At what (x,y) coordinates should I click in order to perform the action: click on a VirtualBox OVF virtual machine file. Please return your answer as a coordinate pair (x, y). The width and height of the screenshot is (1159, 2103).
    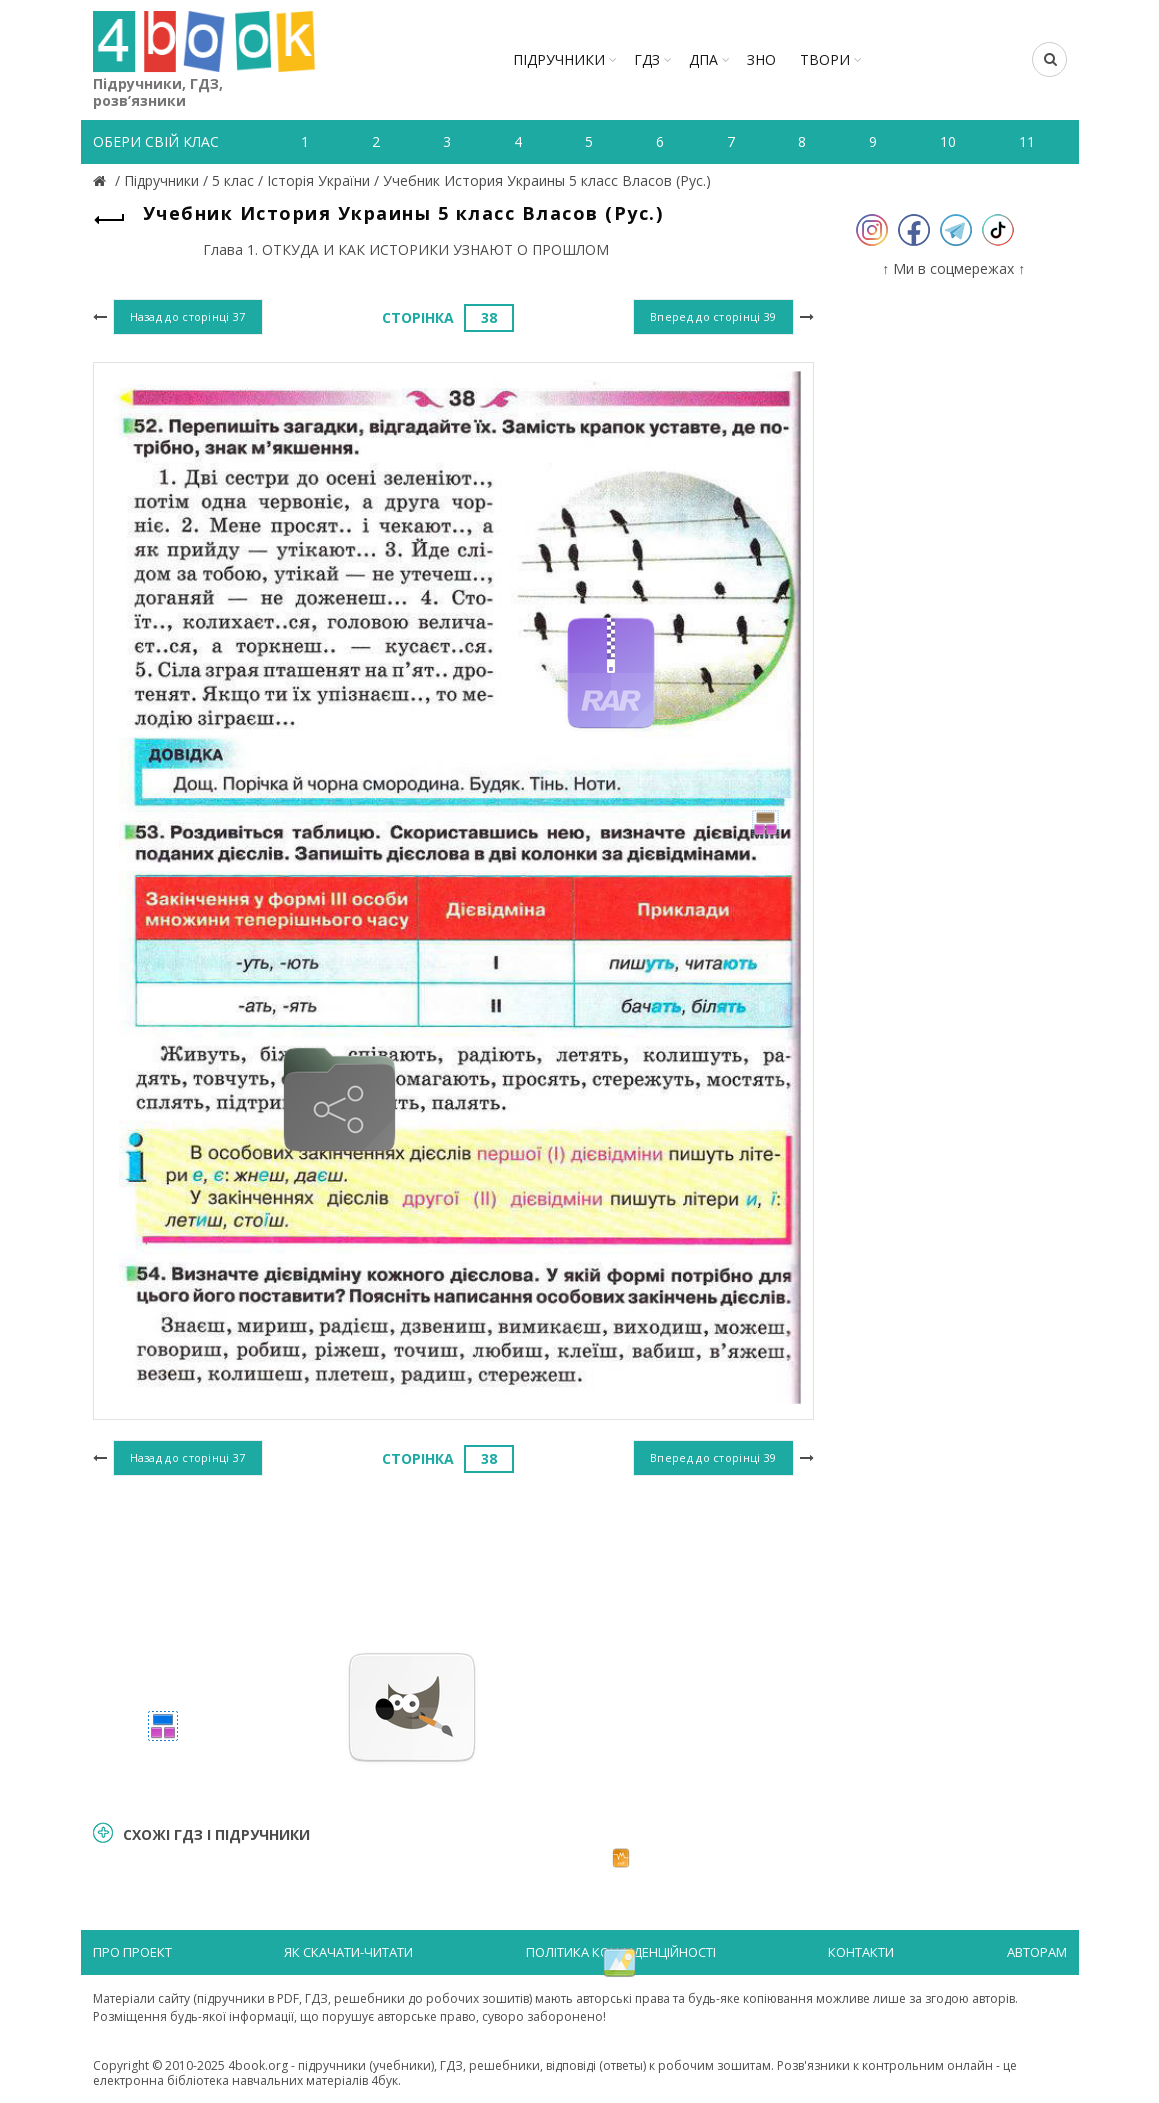
    Looking at the image, I should click on (621, 1858).